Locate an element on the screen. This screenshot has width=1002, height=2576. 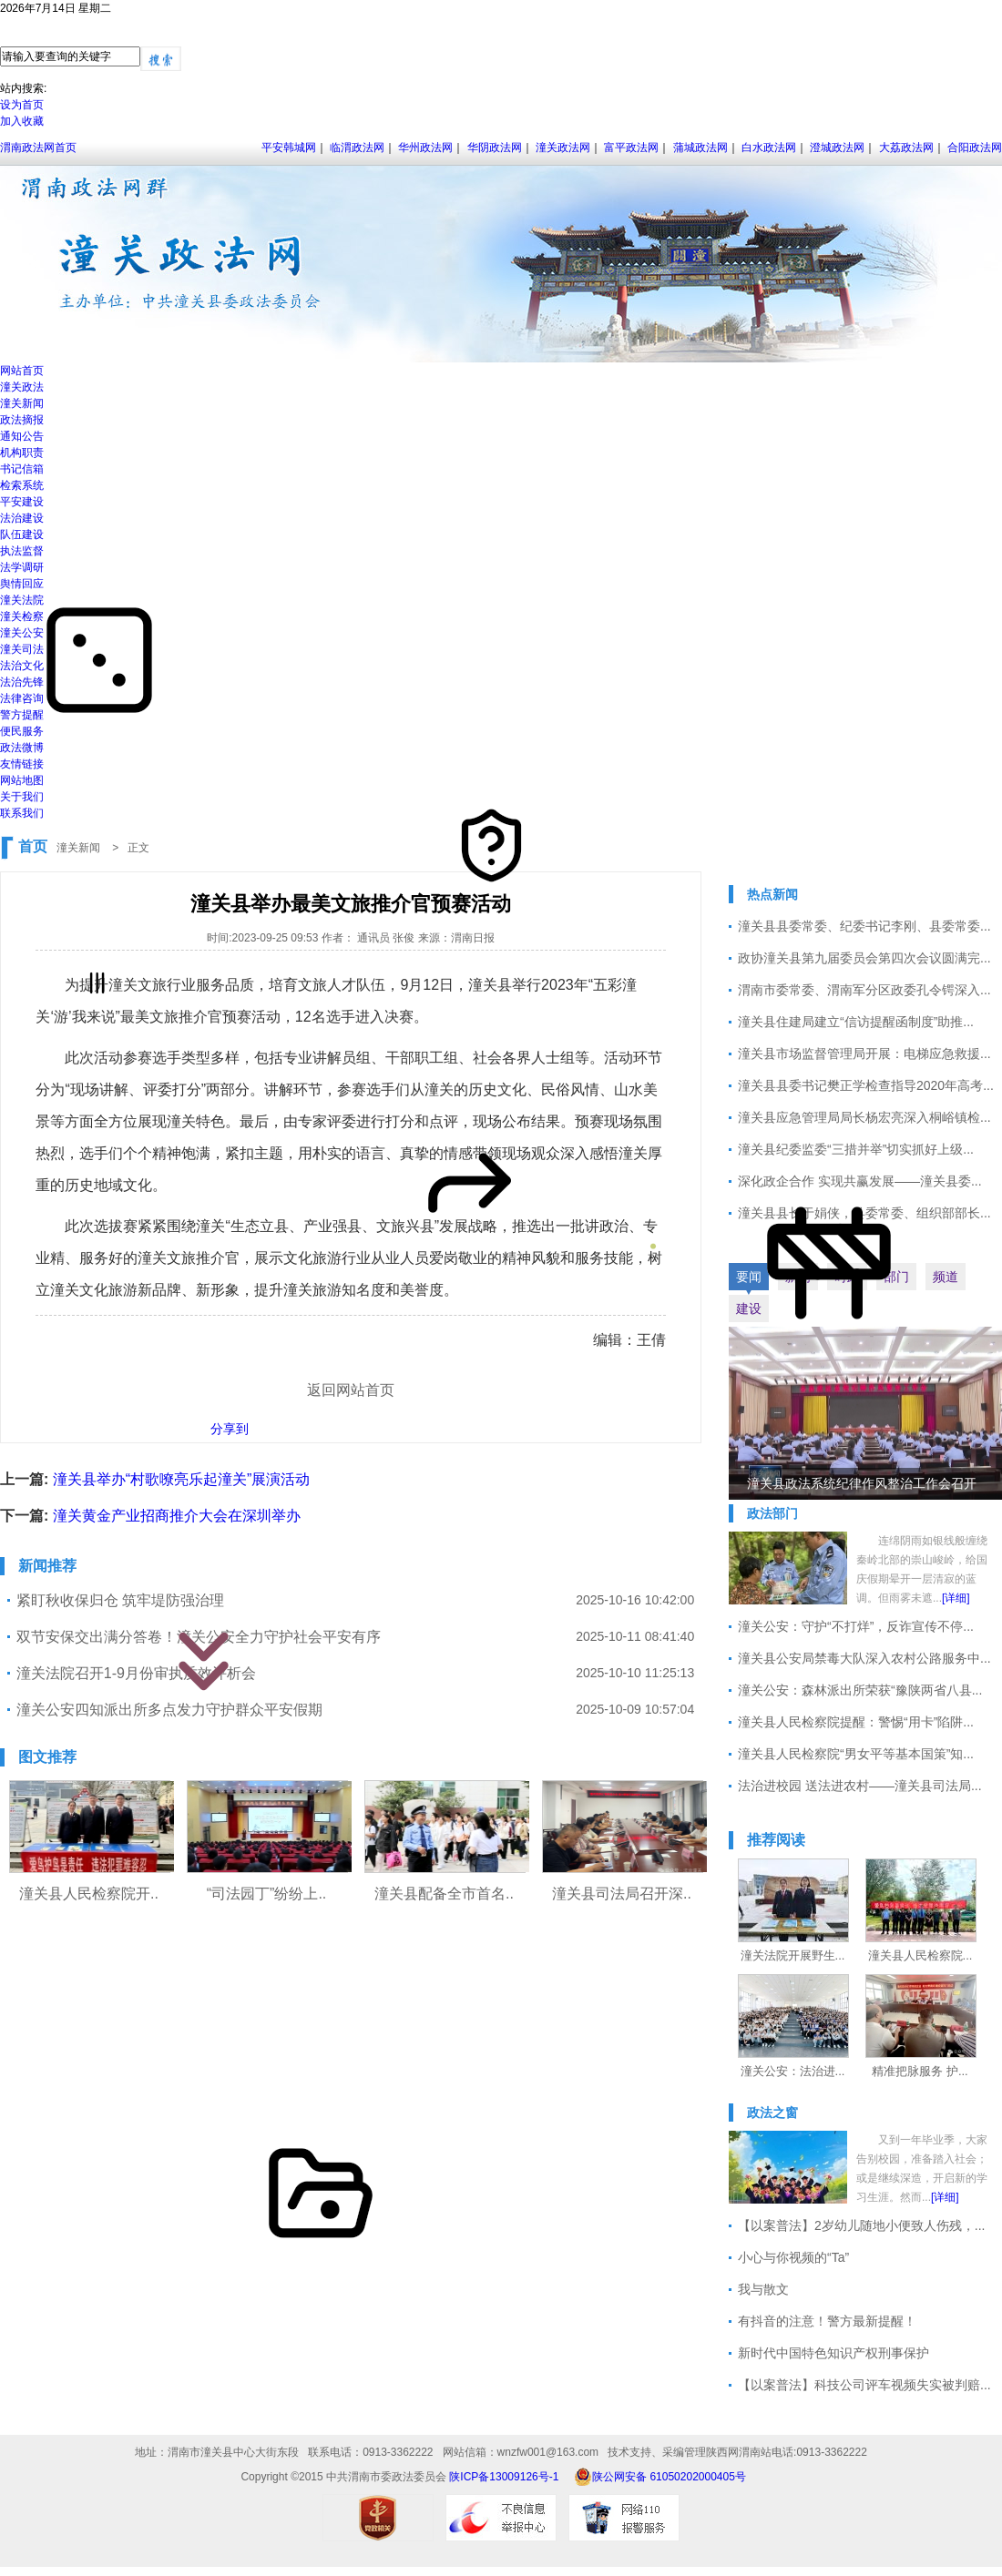
indicates a count or tally of three items is located at coordinates (100, 983).